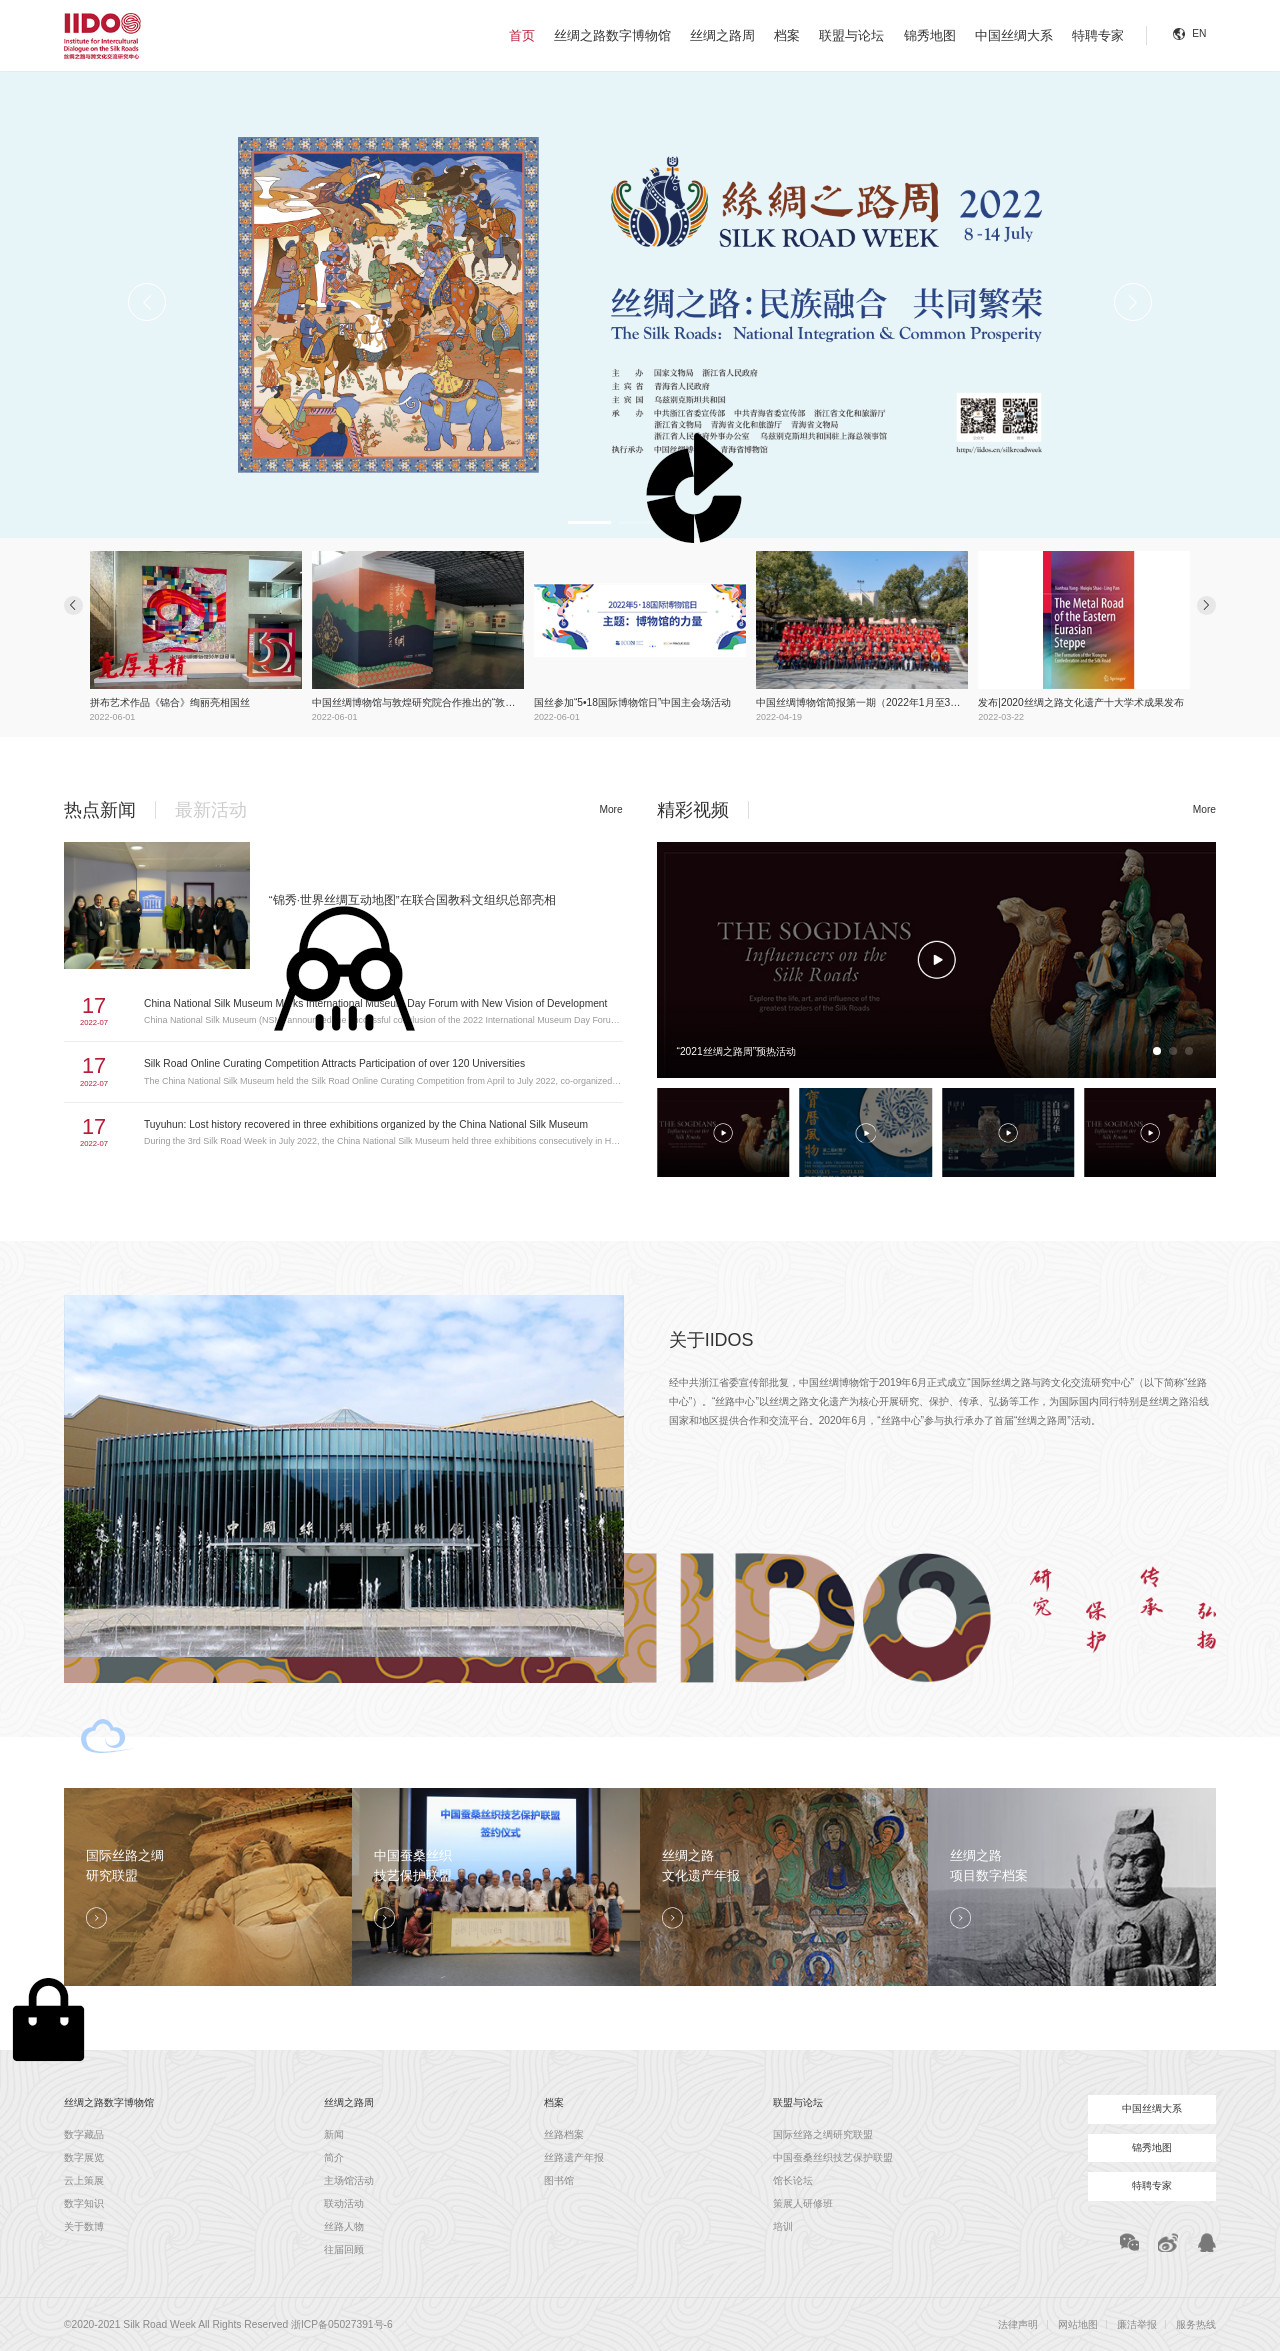 The image size is (1280, 2351). I want to click on view your shopping bag, so click(48, 2021).